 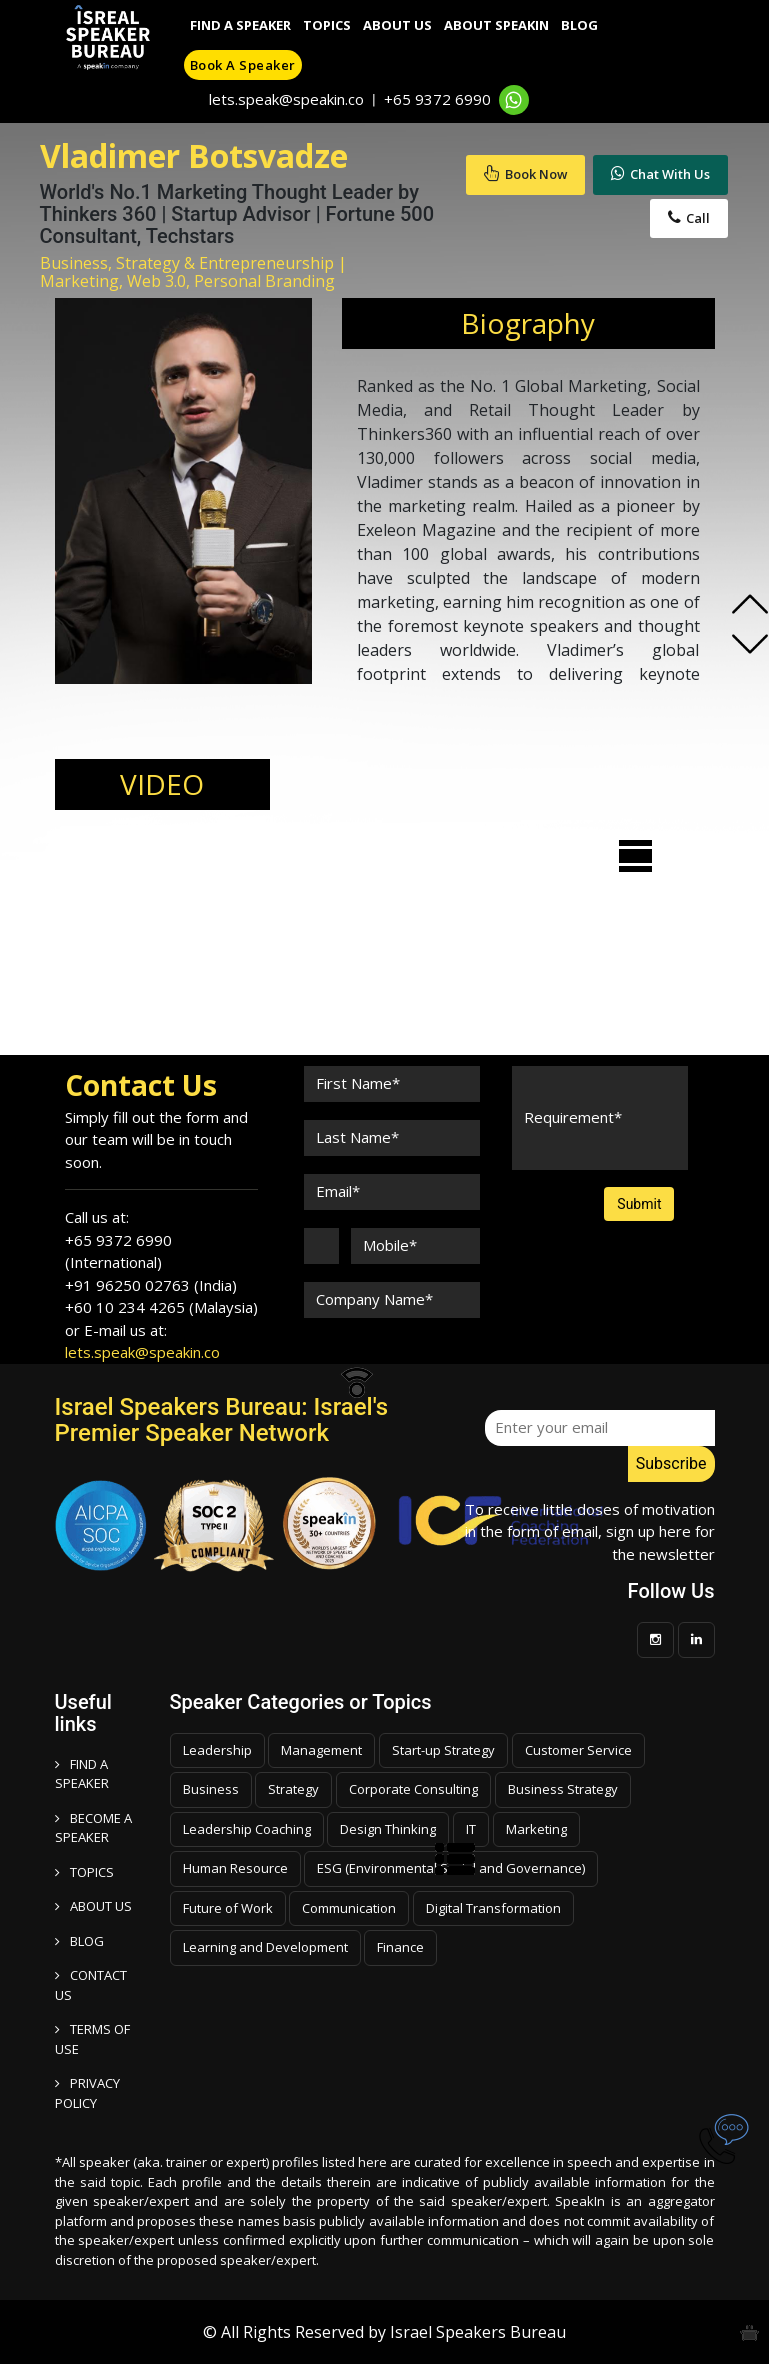 I want to click on switch to day view in calendar, so click(x=636, y=856).